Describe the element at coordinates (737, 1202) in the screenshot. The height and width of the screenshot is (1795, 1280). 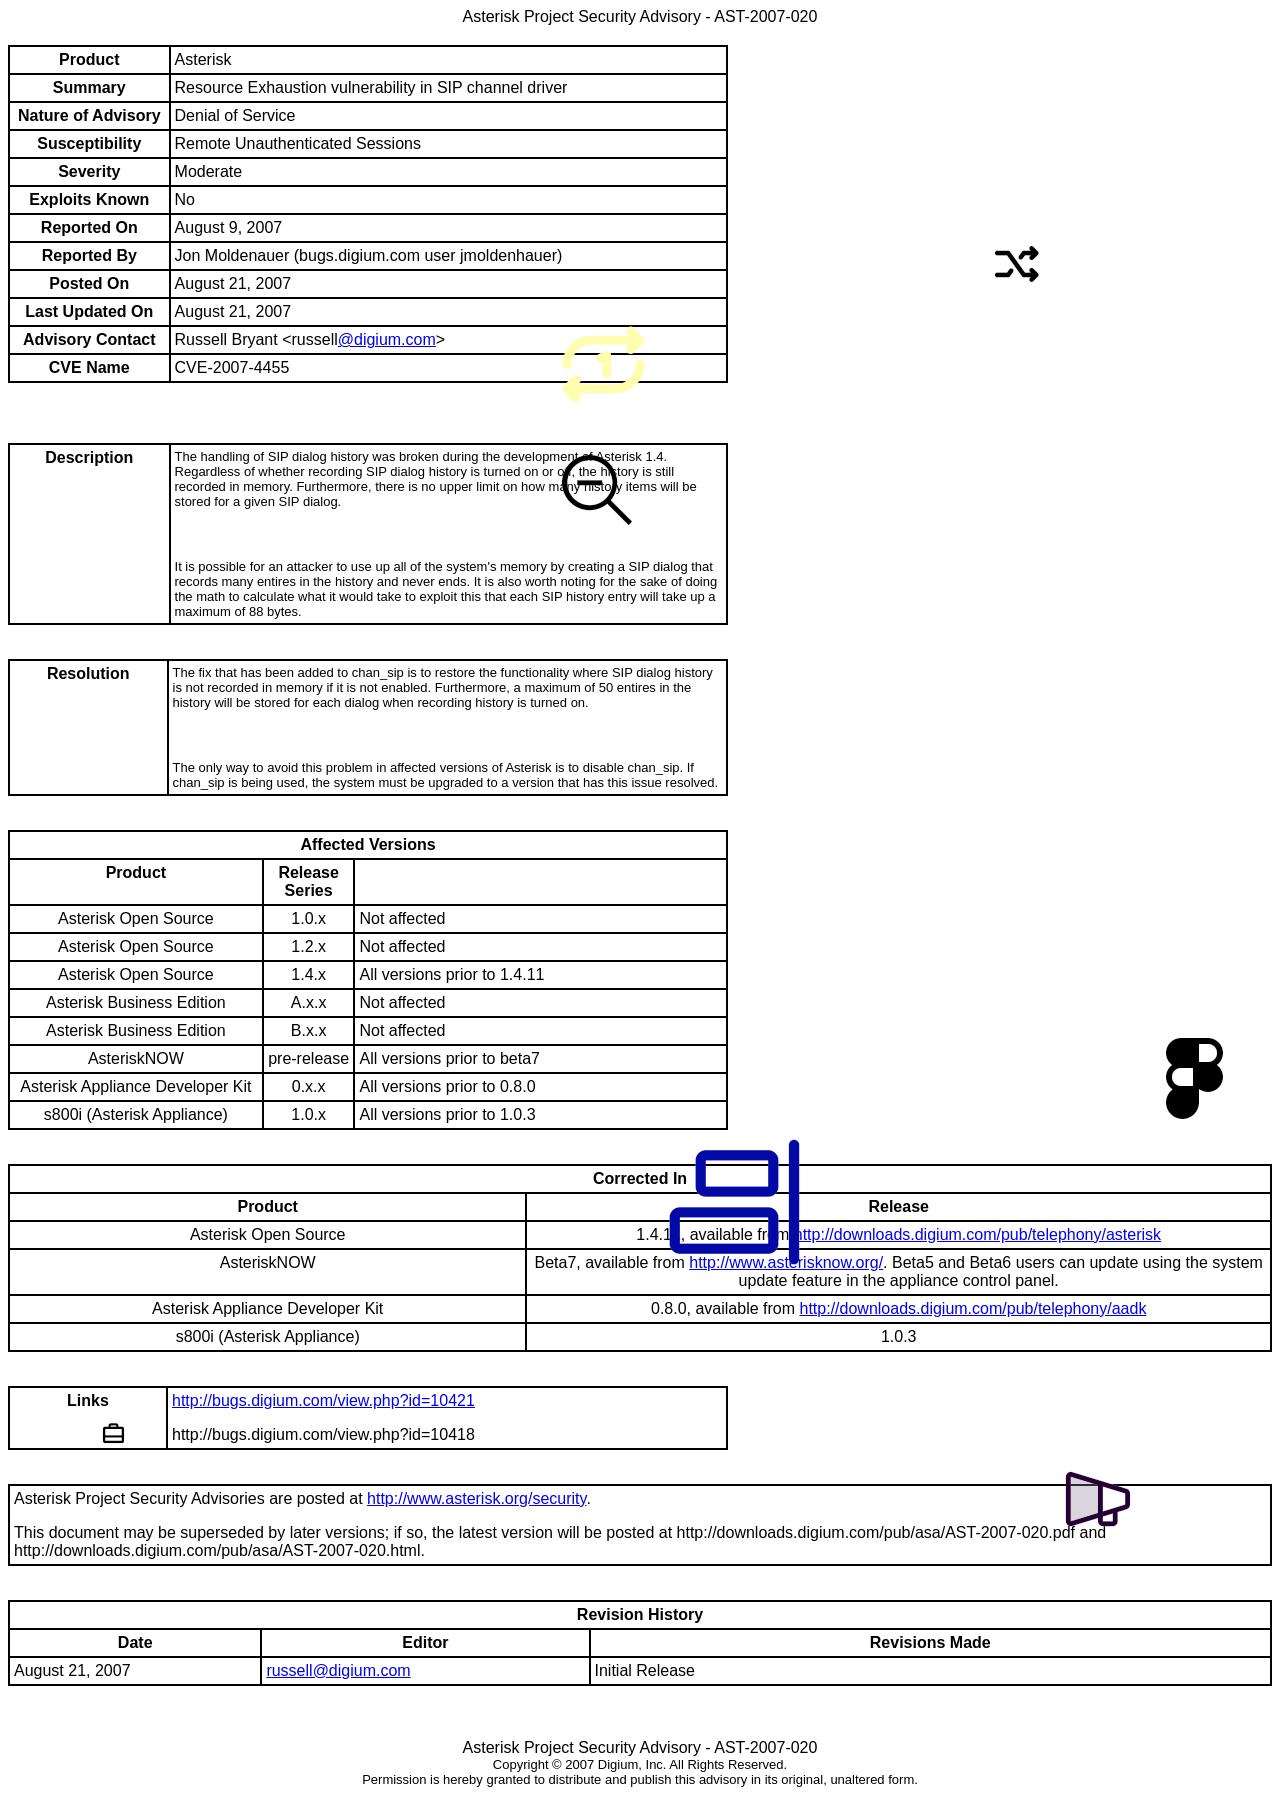
I see `align text or content to the right` at that location.